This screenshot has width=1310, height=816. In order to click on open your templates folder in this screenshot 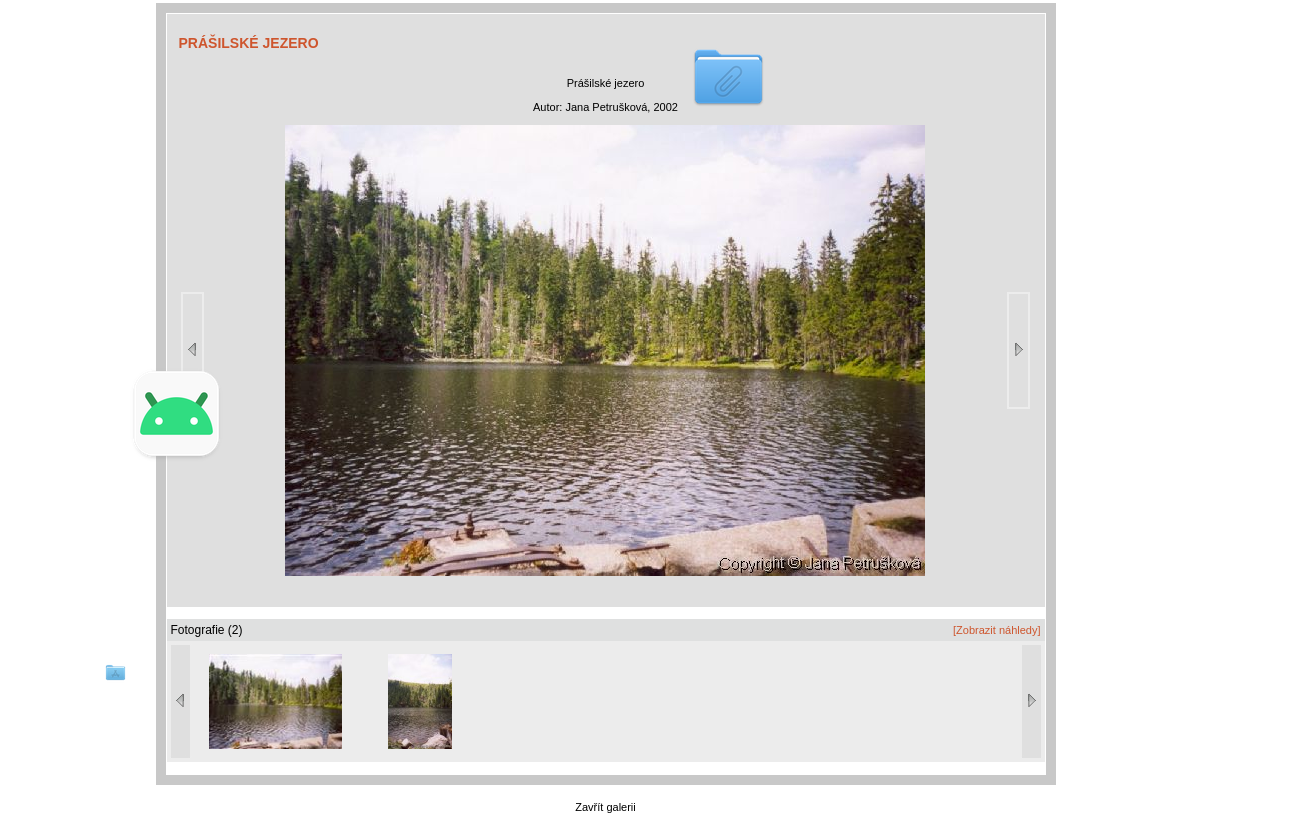, I will do `click(115, 672)`.